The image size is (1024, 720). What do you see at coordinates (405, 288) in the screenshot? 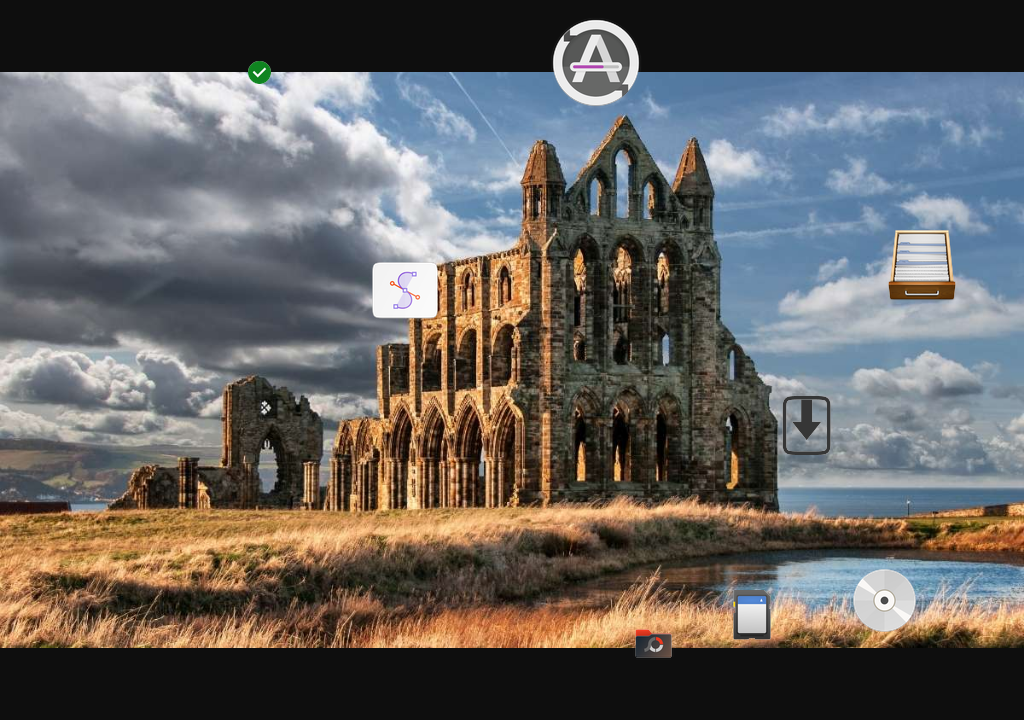
I see `an SVG vector image file` at bounding box center [405, 288].